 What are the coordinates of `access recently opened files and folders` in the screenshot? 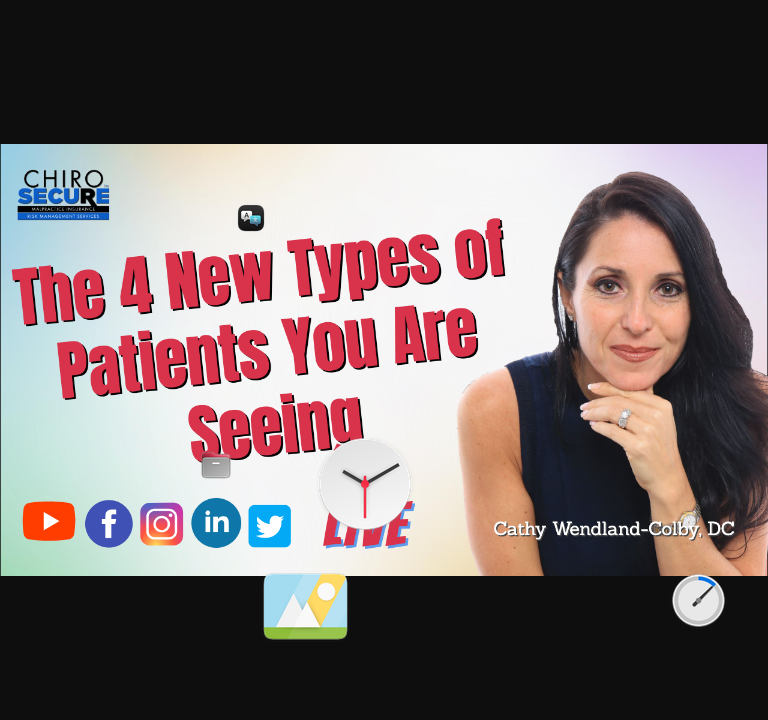 It's located at (365, 484).